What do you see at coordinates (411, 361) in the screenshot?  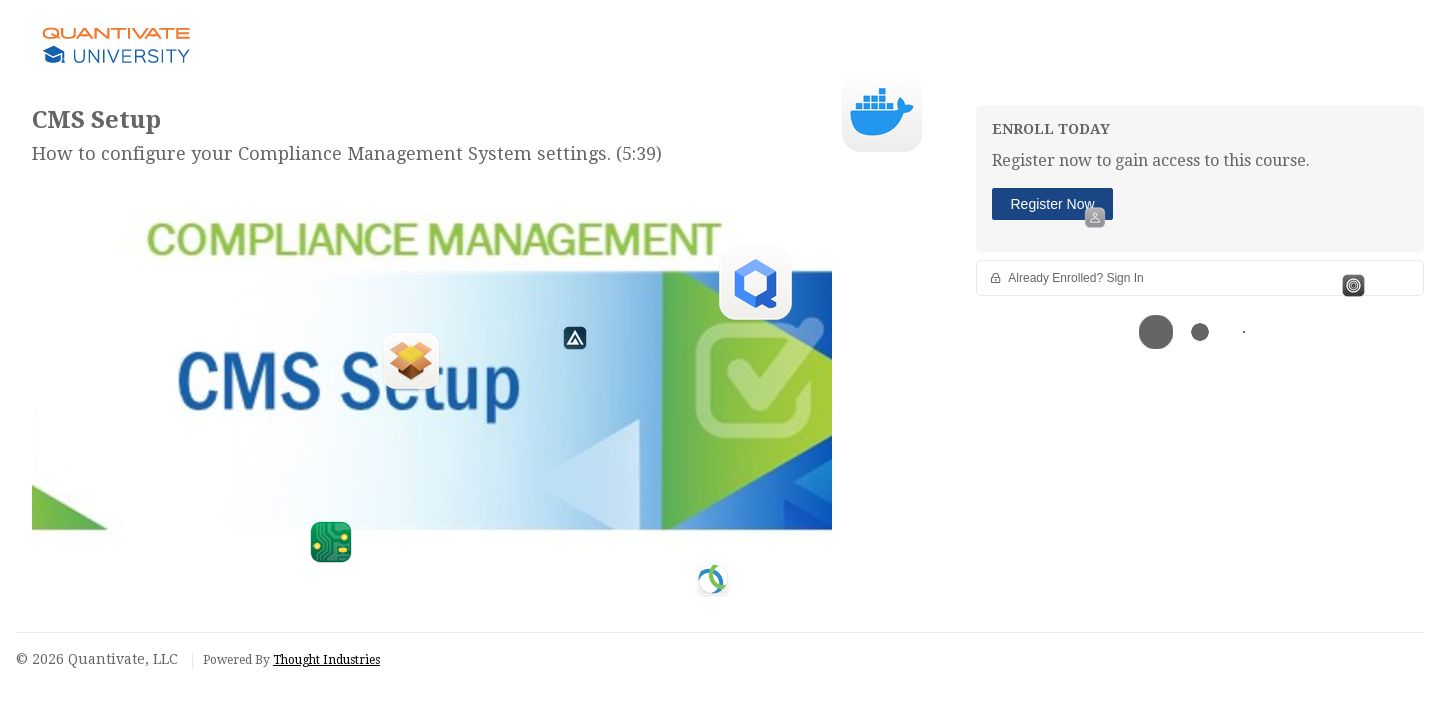 I see `open gdebi package installer` at bounding box center [411, 361].